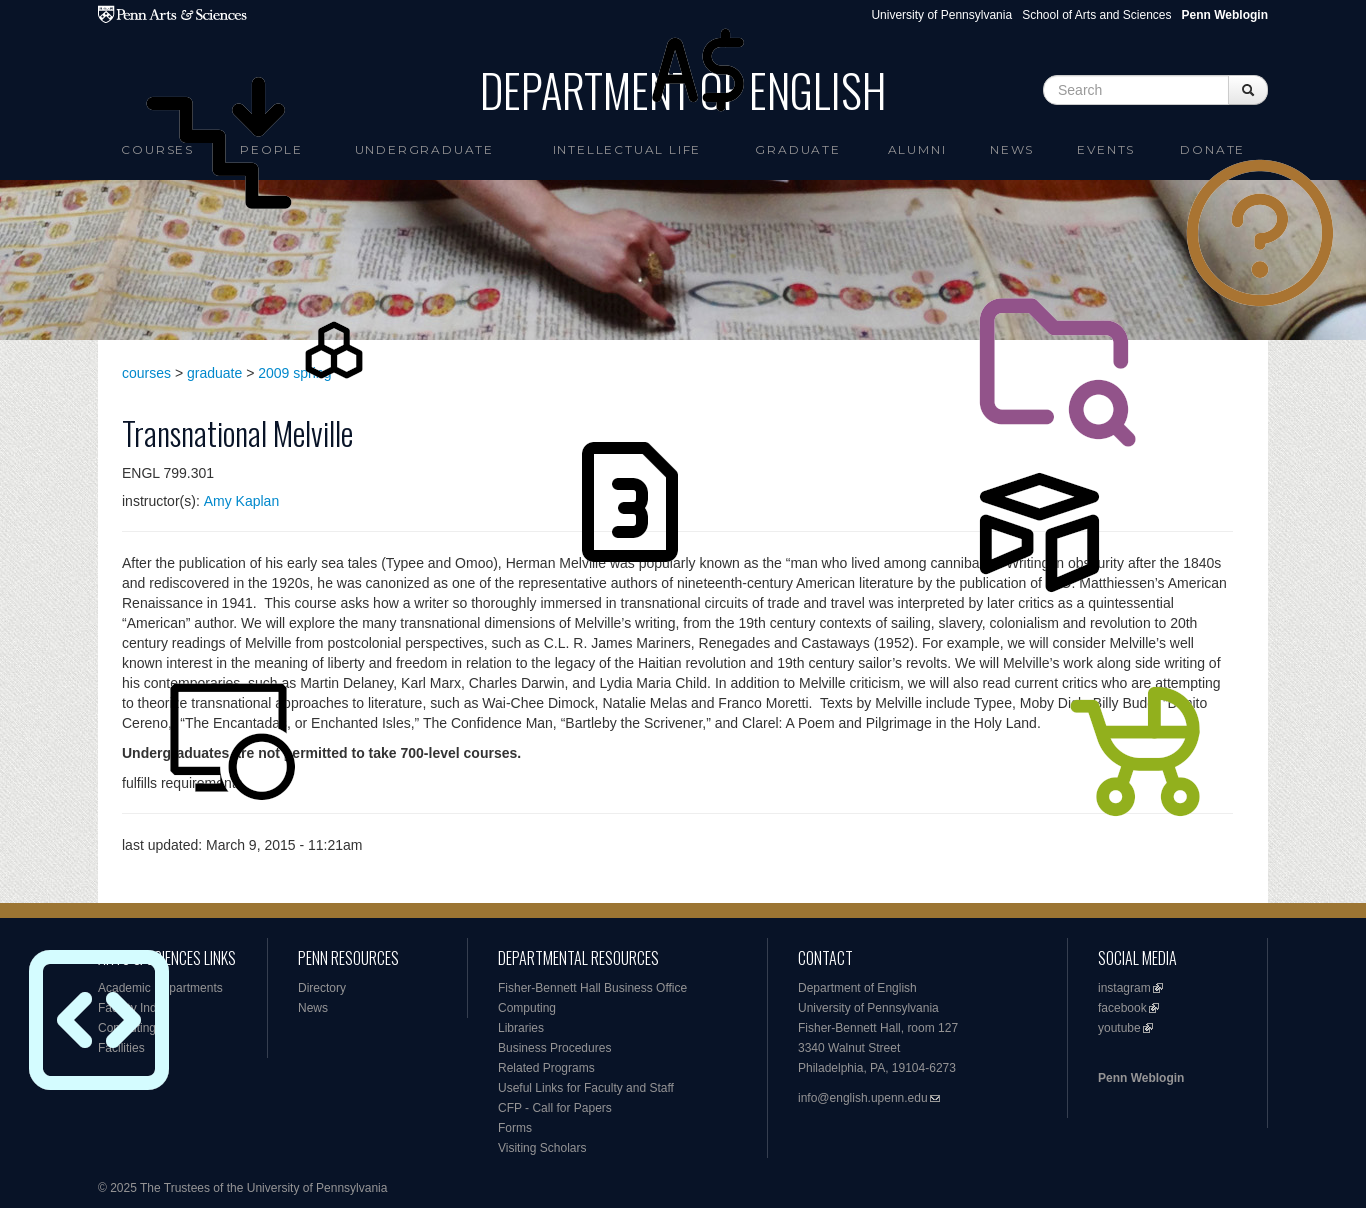  Describe the element at coordinates (1039, 532) in the screenshot. I see `open airtable` at that location.